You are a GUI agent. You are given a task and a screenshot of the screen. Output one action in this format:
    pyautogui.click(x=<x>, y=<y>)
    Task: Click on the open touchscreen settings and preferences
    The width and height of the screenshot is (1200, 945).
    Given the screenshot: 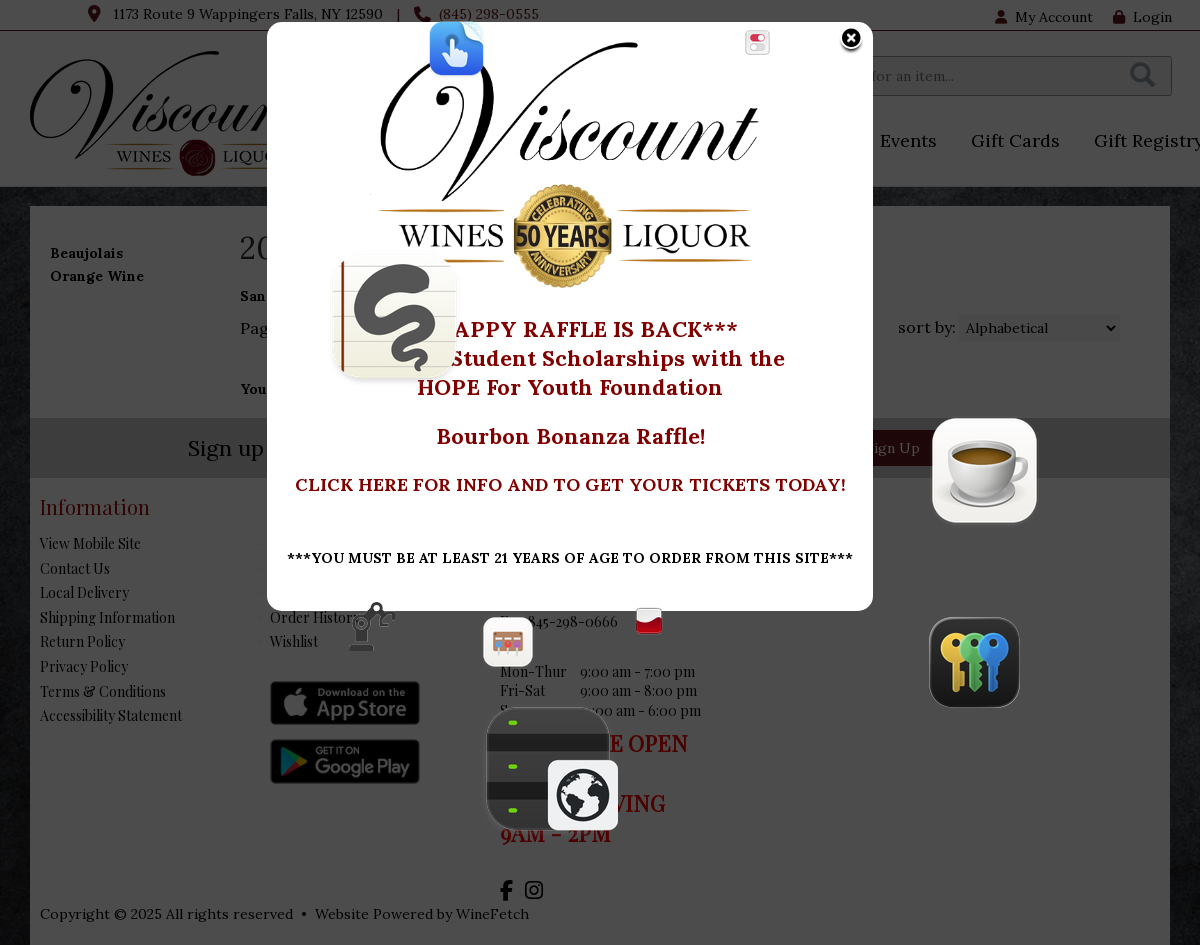 What is the action you would take?
    pyautogui.click(x=456, y=48)
    